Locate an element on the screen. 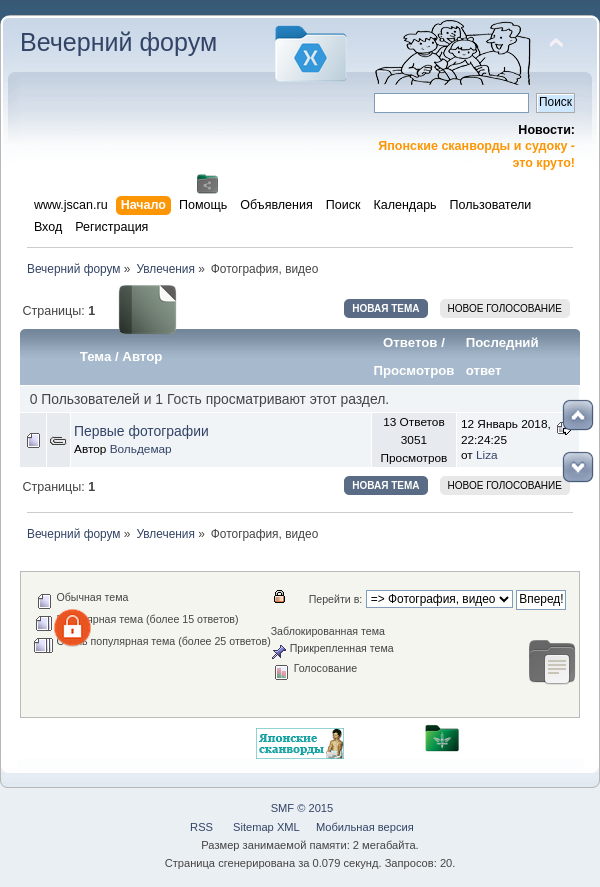 The height and width of the screenshot is (887, 600). open a file or document is located at coordinates (552, 661).